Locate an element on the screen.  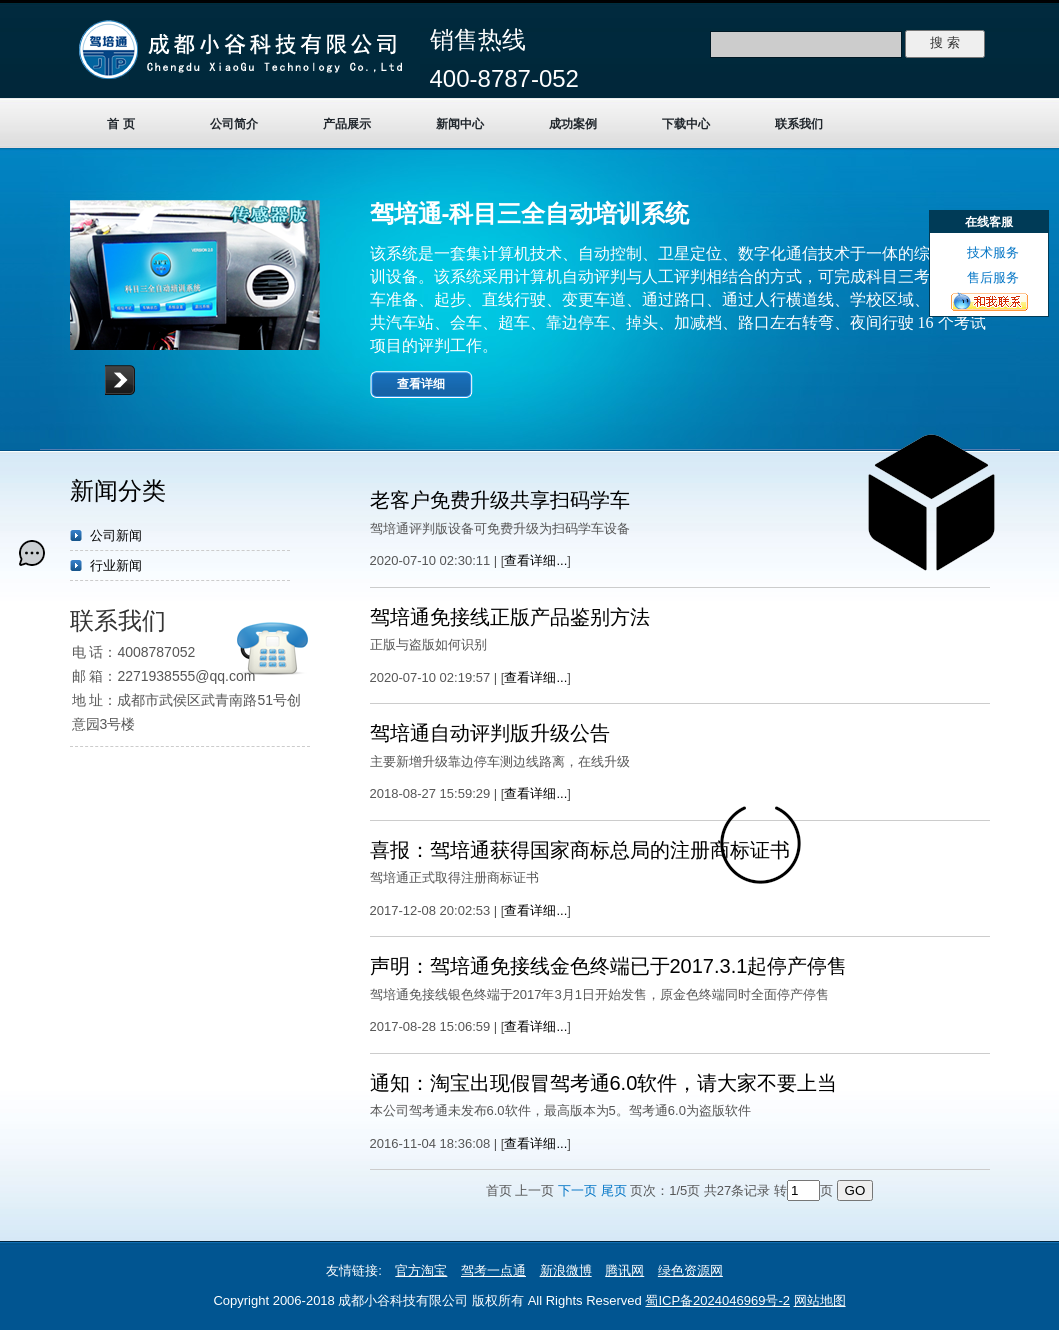
loading or processing in progress is located at coordinates (760, 843).